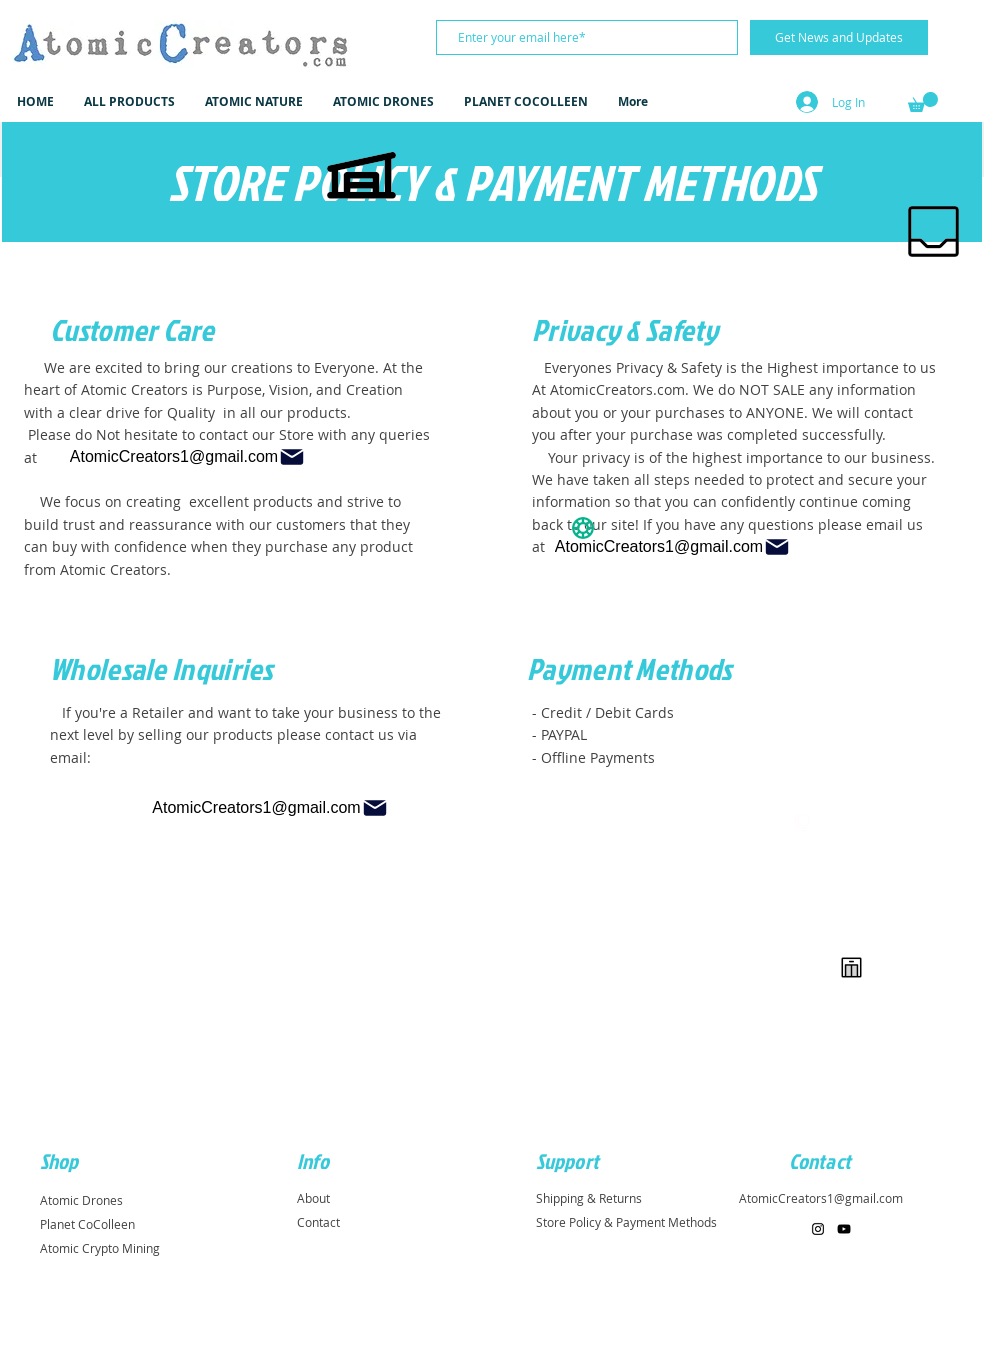 The height and width of the screenshot is (1371, 984). What do you see at coordinates (851, 967) in the screenshot?
I see `indicates elevator access nearby` at bounding box center [851, 967].